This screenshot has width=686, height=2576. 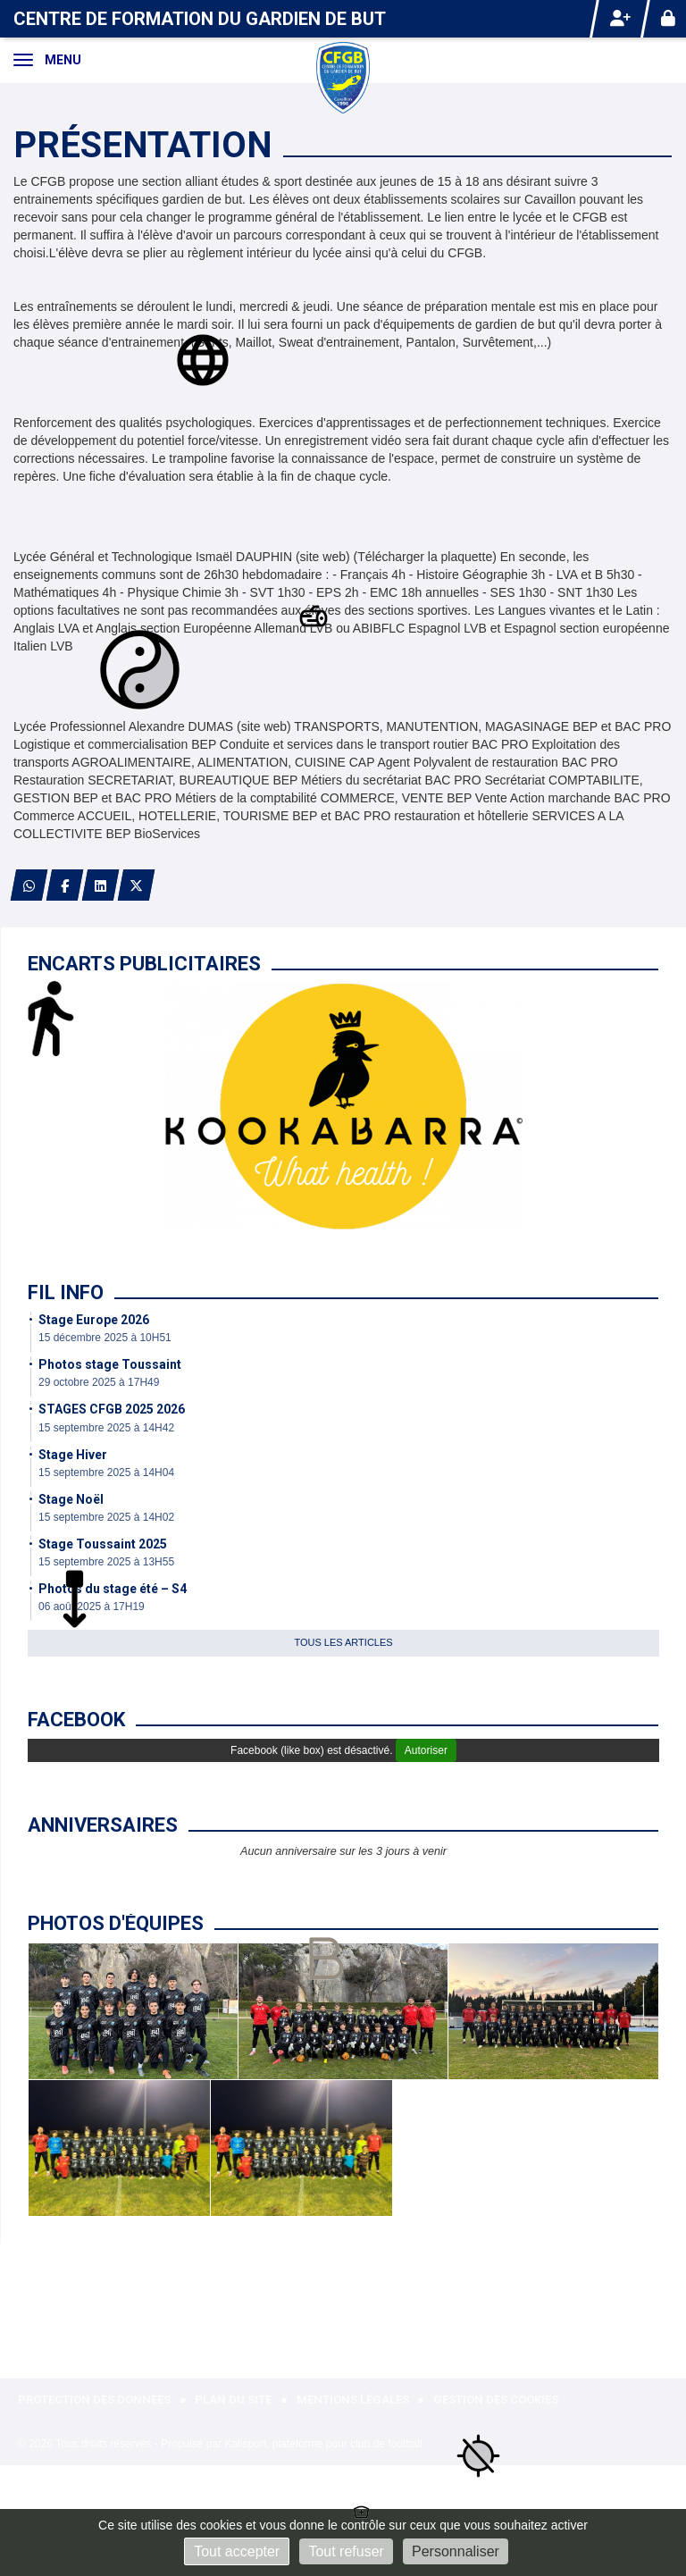 What do you see at coordinates (139, 669) in the screenshot?
I see `toggle balance or harmony mode` at bounding box center [139, 669].